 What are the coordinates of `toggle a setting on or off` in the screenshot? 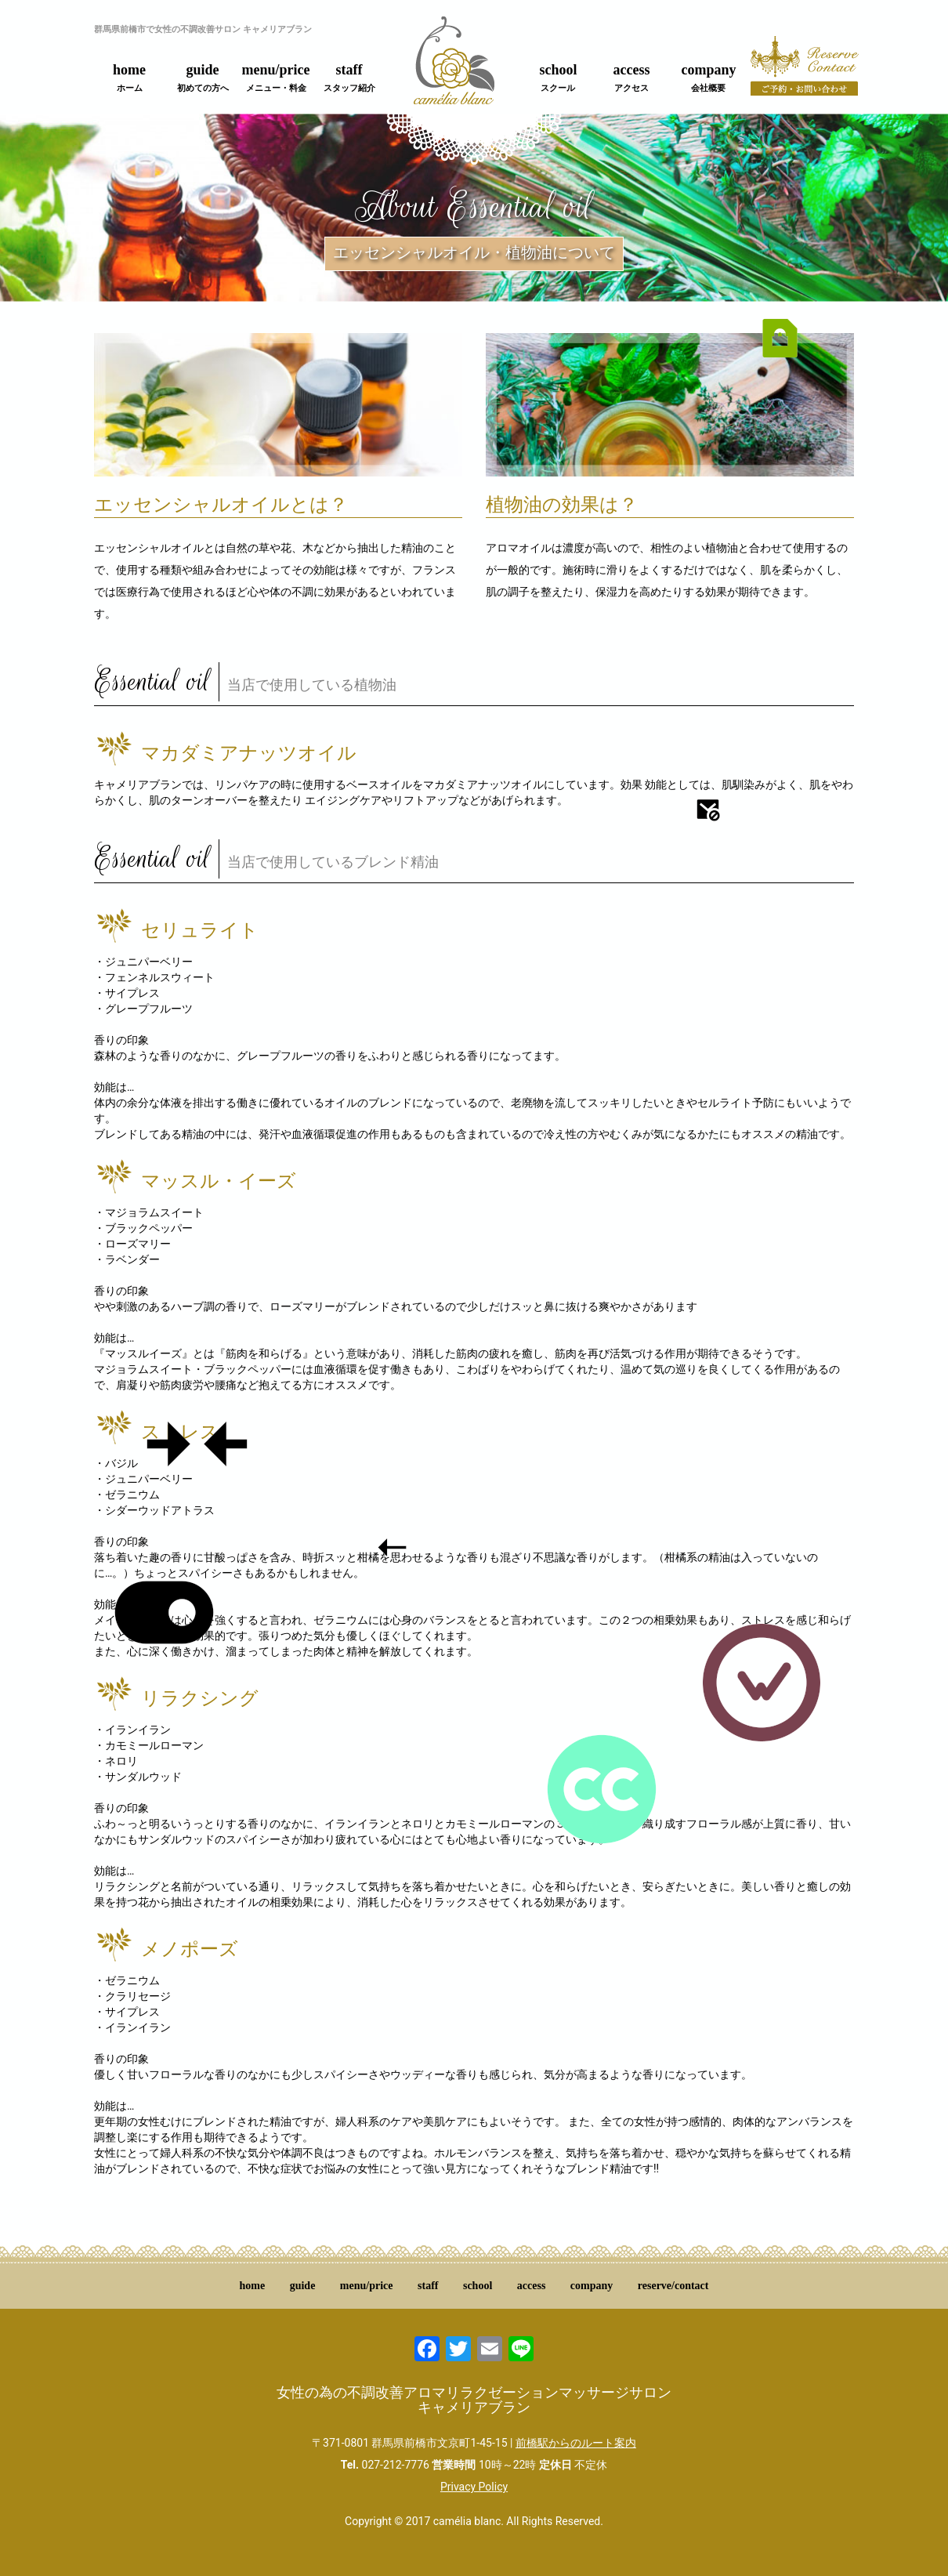 It's located at (164, 1612).